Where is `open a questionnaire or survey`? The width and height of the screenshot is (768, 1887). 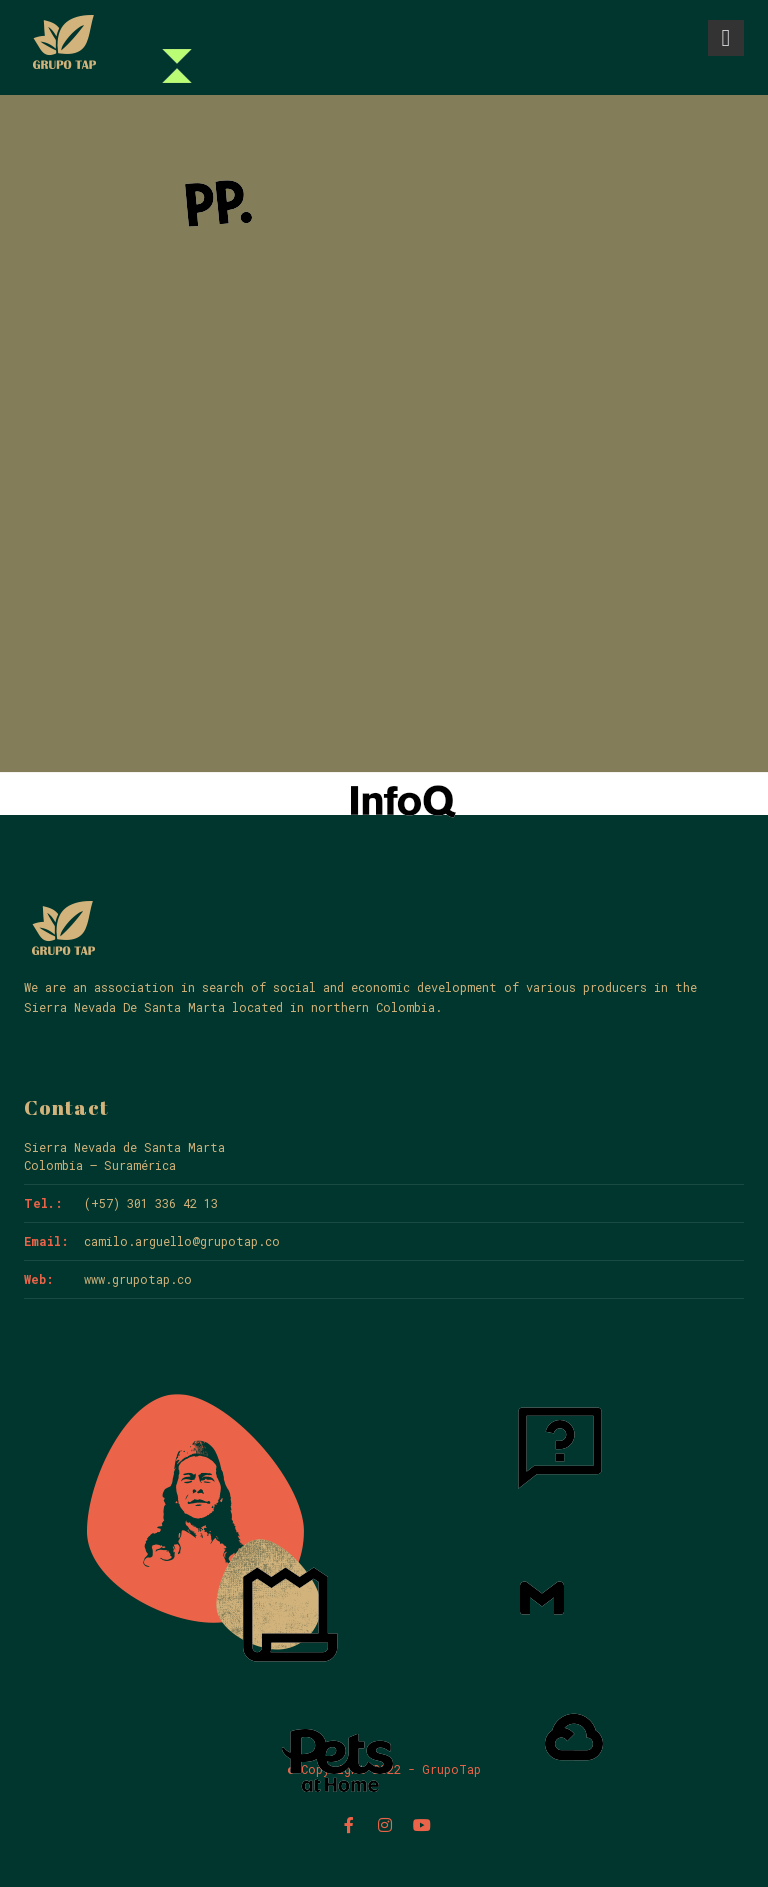
open a questionnaire or survey is located at coordinates (560, 1445).